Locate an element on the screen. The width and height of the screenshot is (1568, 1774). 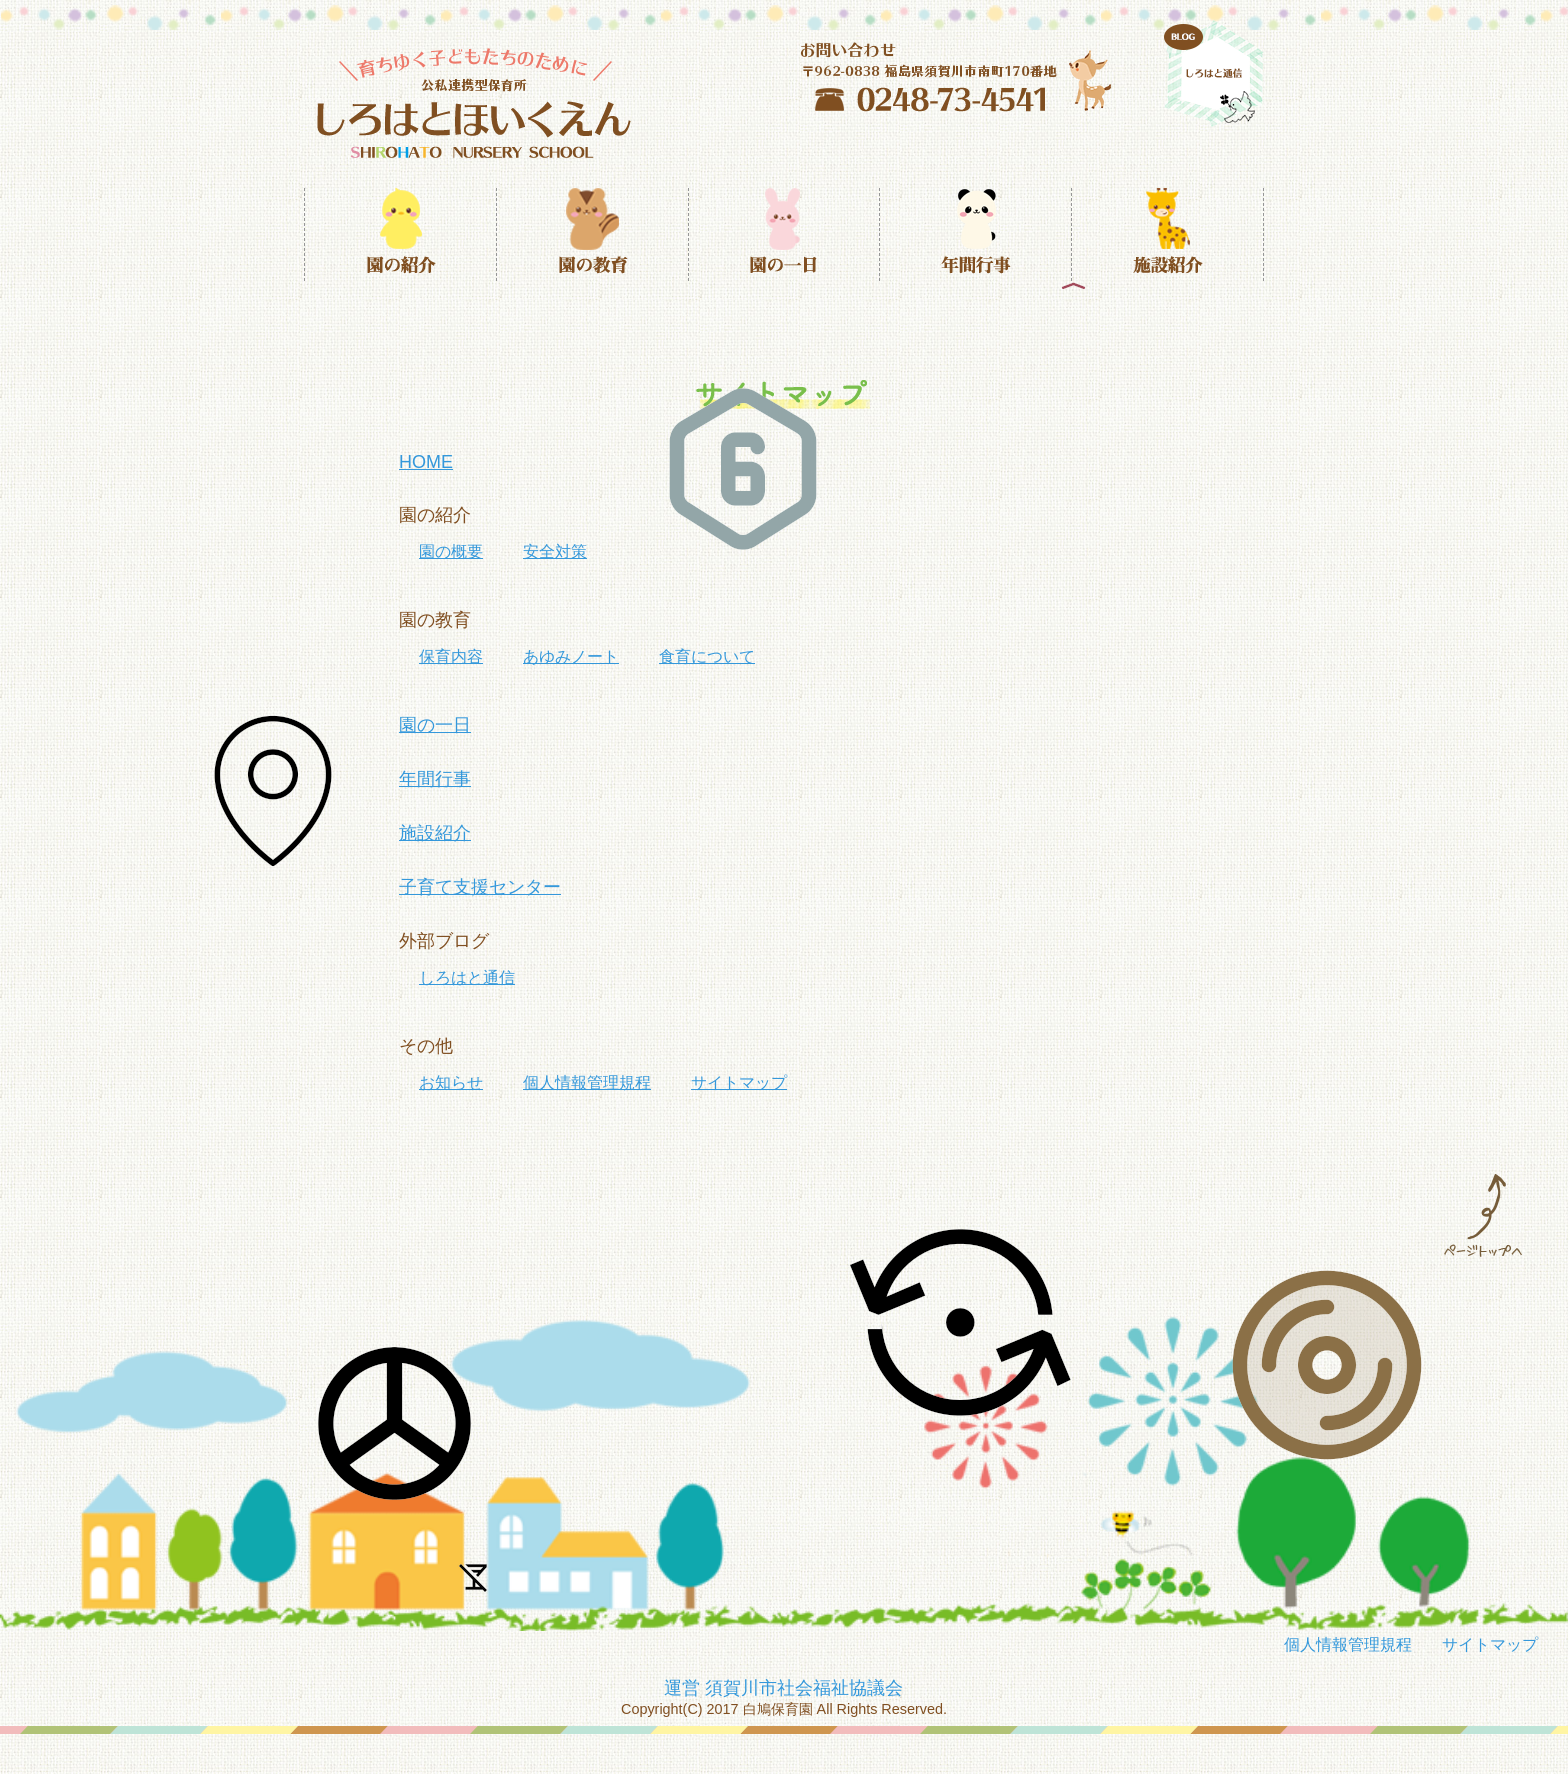
reopen a previously closed issue is located at coordinates (964, 1329).